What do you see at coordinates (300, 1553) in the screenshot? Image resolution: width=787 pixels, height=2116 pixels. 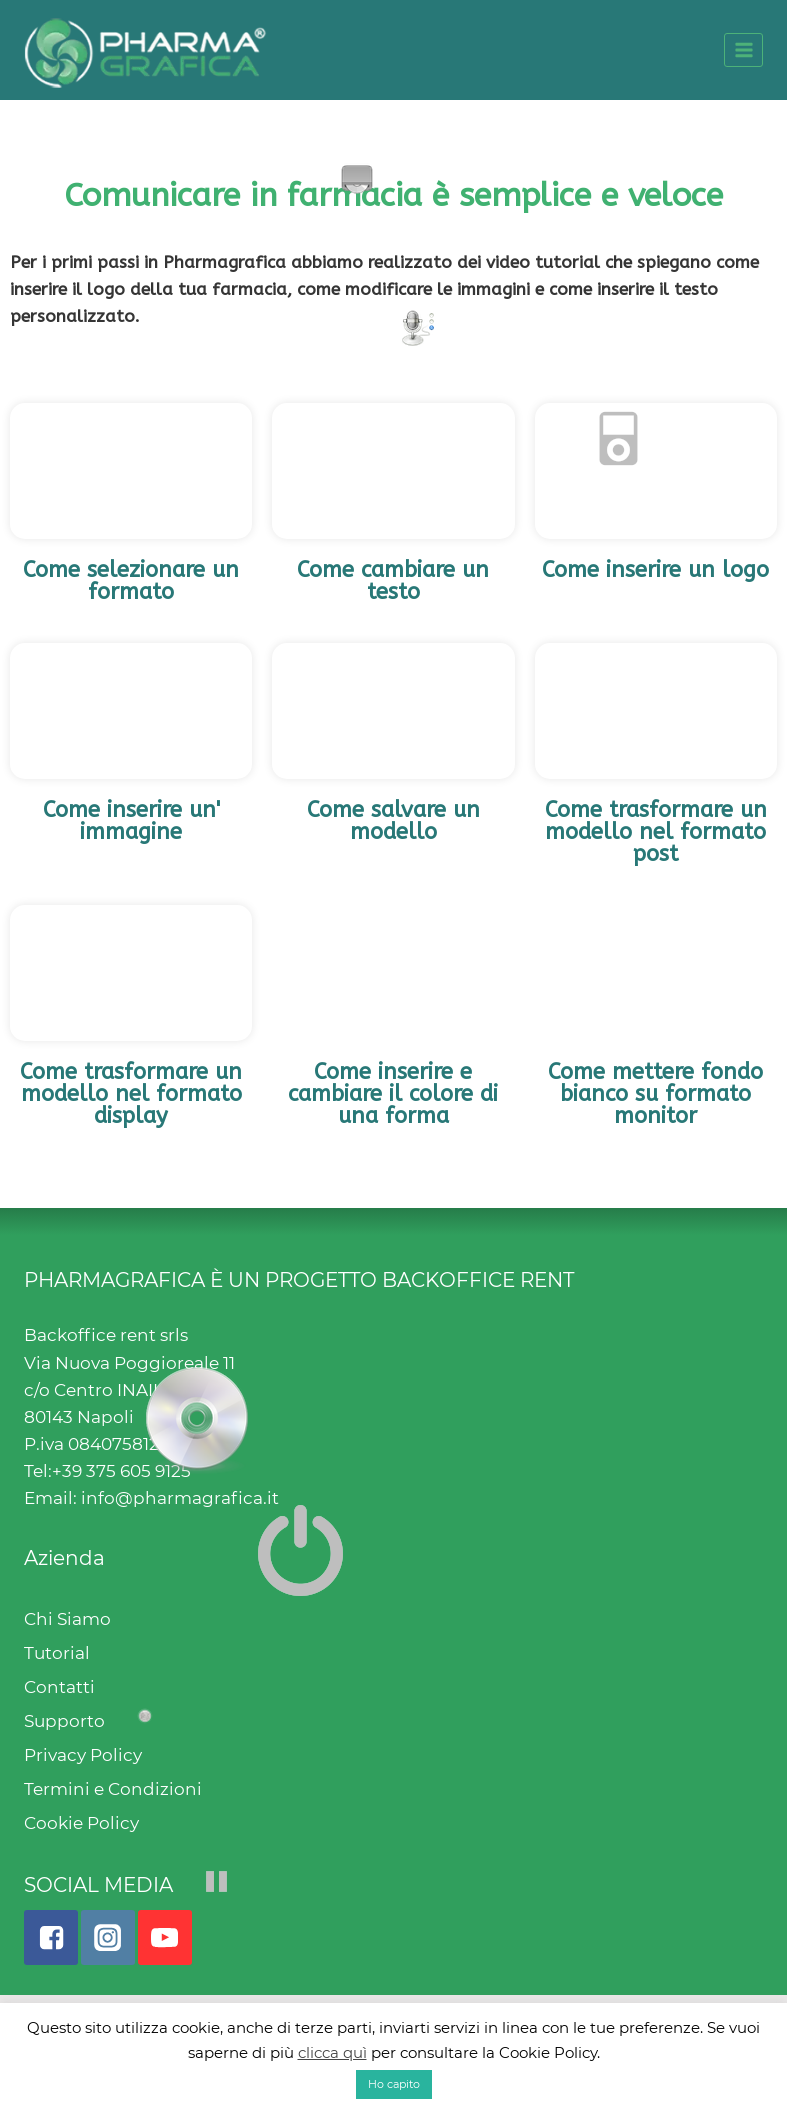 I see `shut down or power off the device` at bounding box center [300, 1553].